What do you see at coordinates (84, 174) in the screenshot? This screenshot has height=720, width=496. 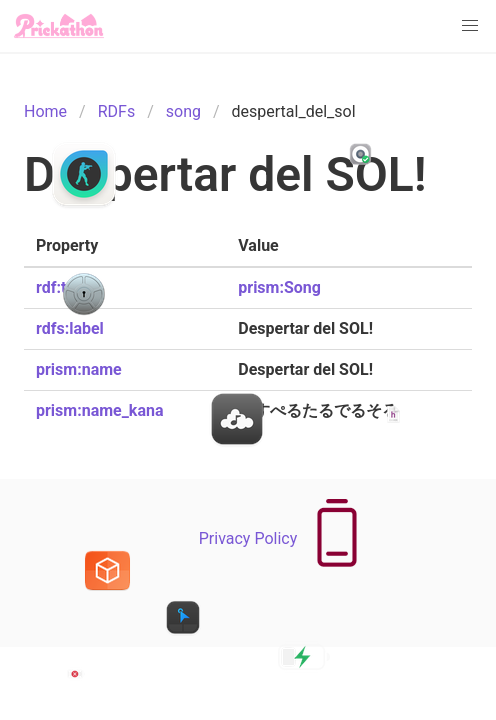 I see `open css editing application` at bounding box center [84, 174].